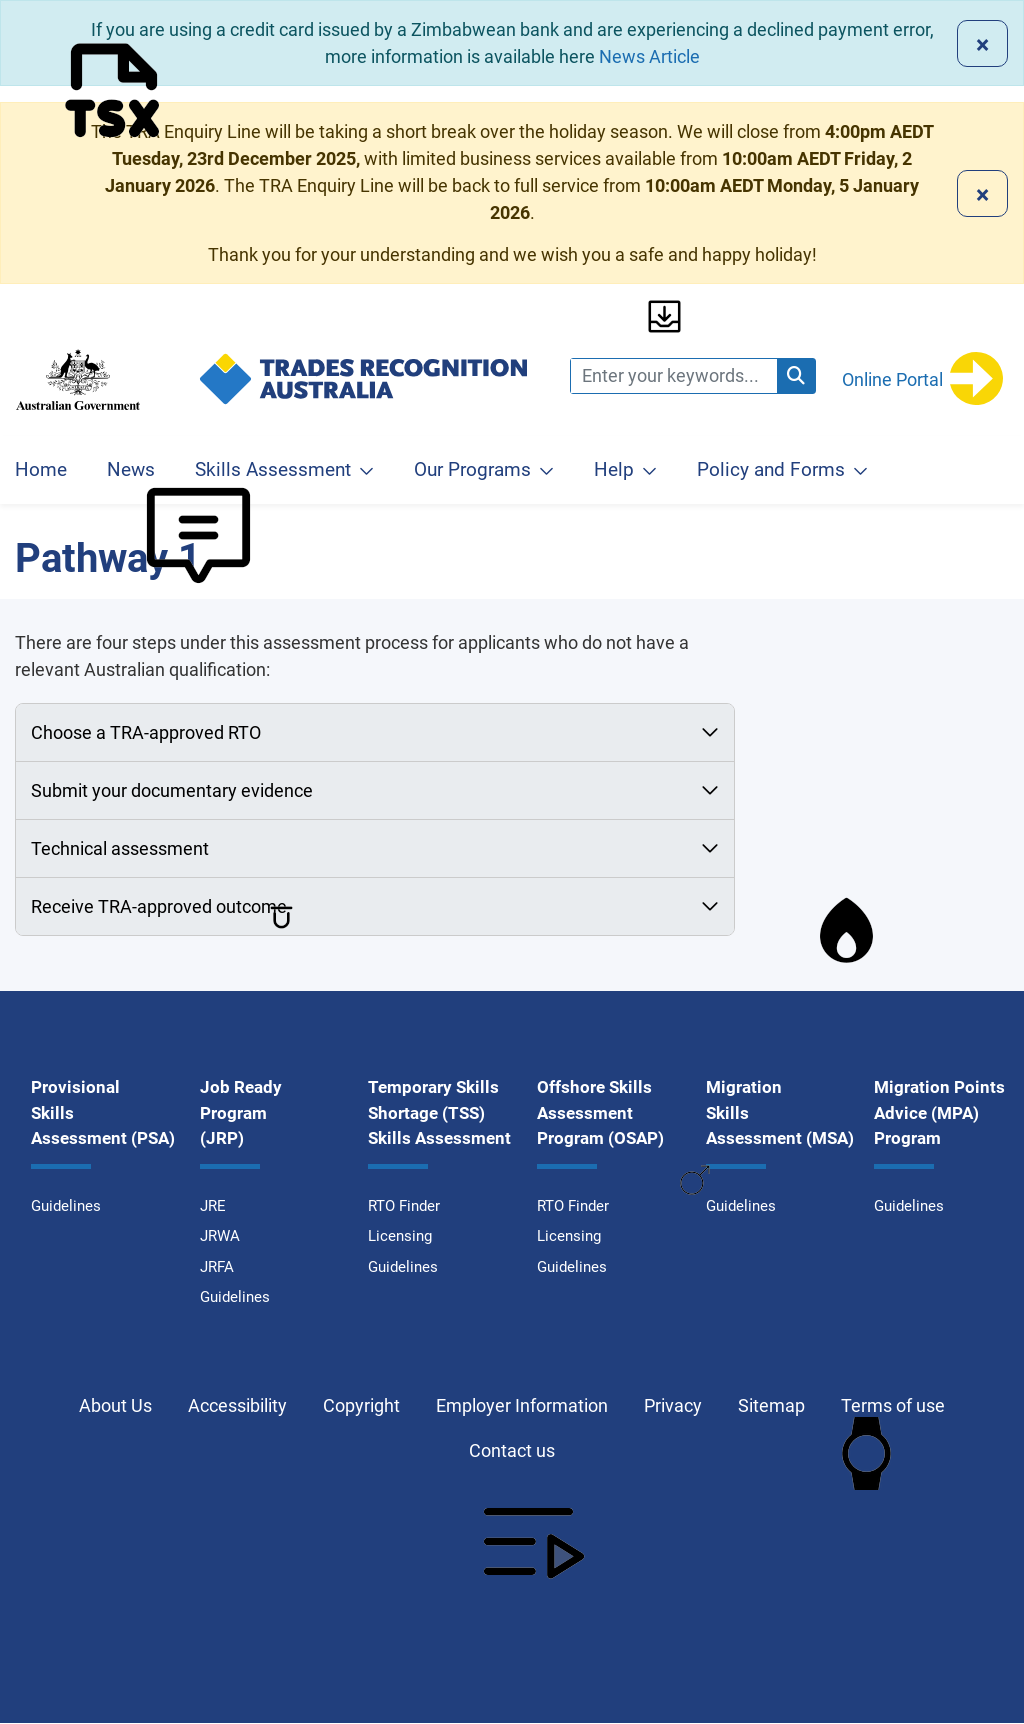 The image size is (1024, 1724). Describe the element at coordinates (866, 1453) in the screenshot. I see `access smartwatch settings or paired device` at that location.